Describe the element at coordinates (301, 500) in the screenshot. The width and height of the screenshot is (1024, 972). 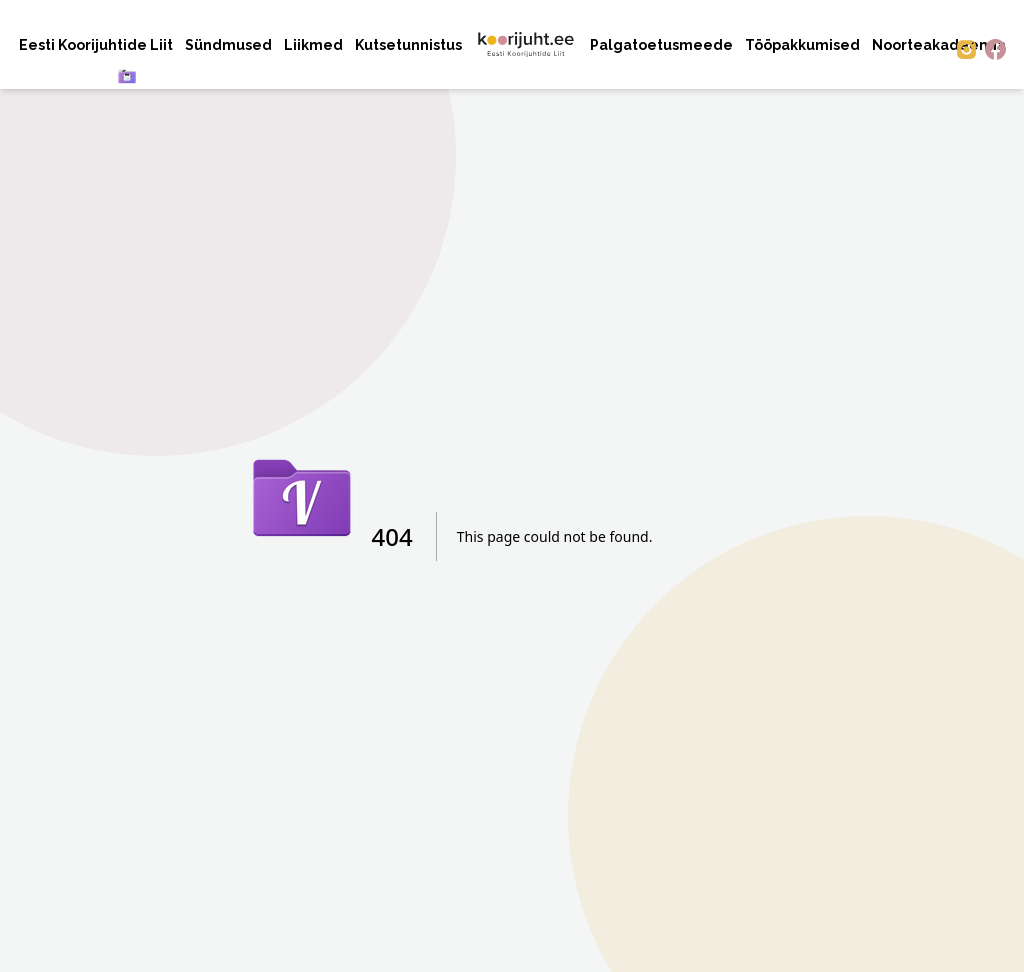
I see `open folder containing vala programming files` at that location.